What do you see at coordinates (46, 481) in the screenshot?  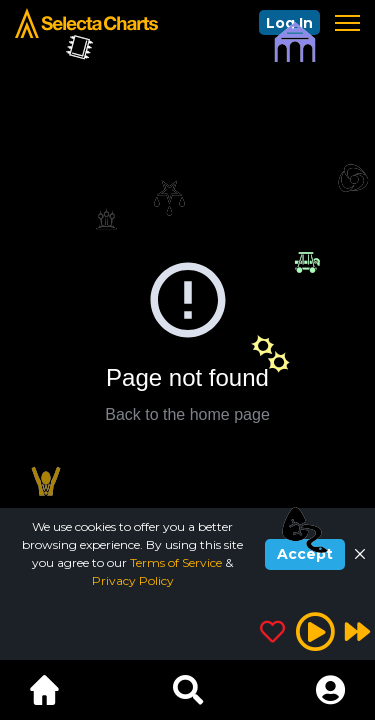 I see `indicates a winner or top performer` at bounding box center [46, 481].